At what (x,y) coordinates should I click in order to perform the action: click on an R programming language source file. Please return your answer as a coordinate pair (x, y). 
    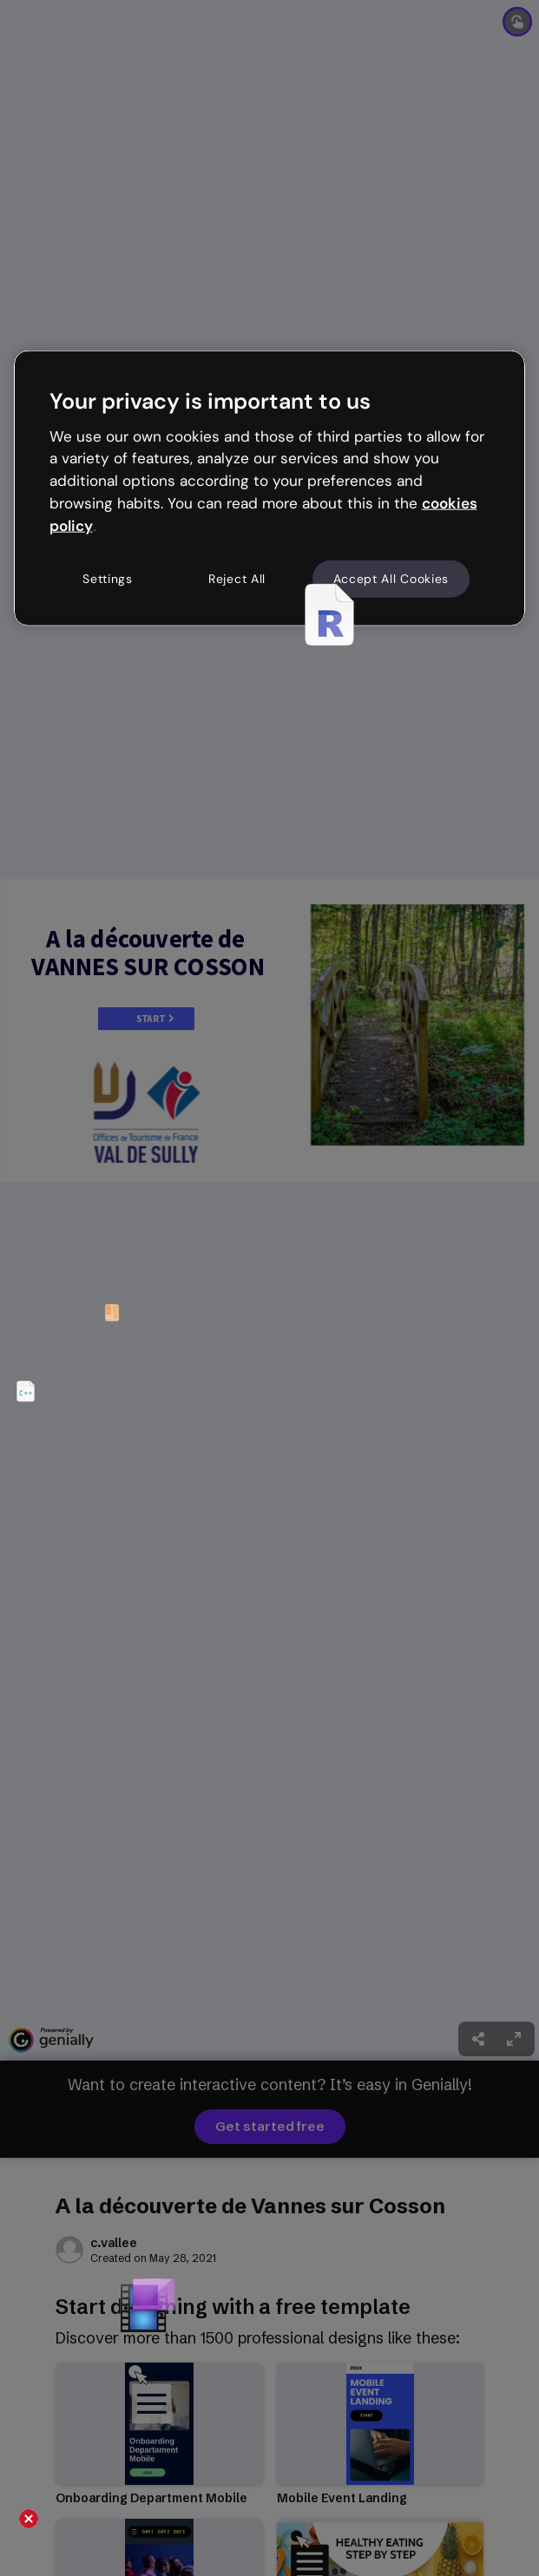
    Looking at the image, I should click on (329, 614).